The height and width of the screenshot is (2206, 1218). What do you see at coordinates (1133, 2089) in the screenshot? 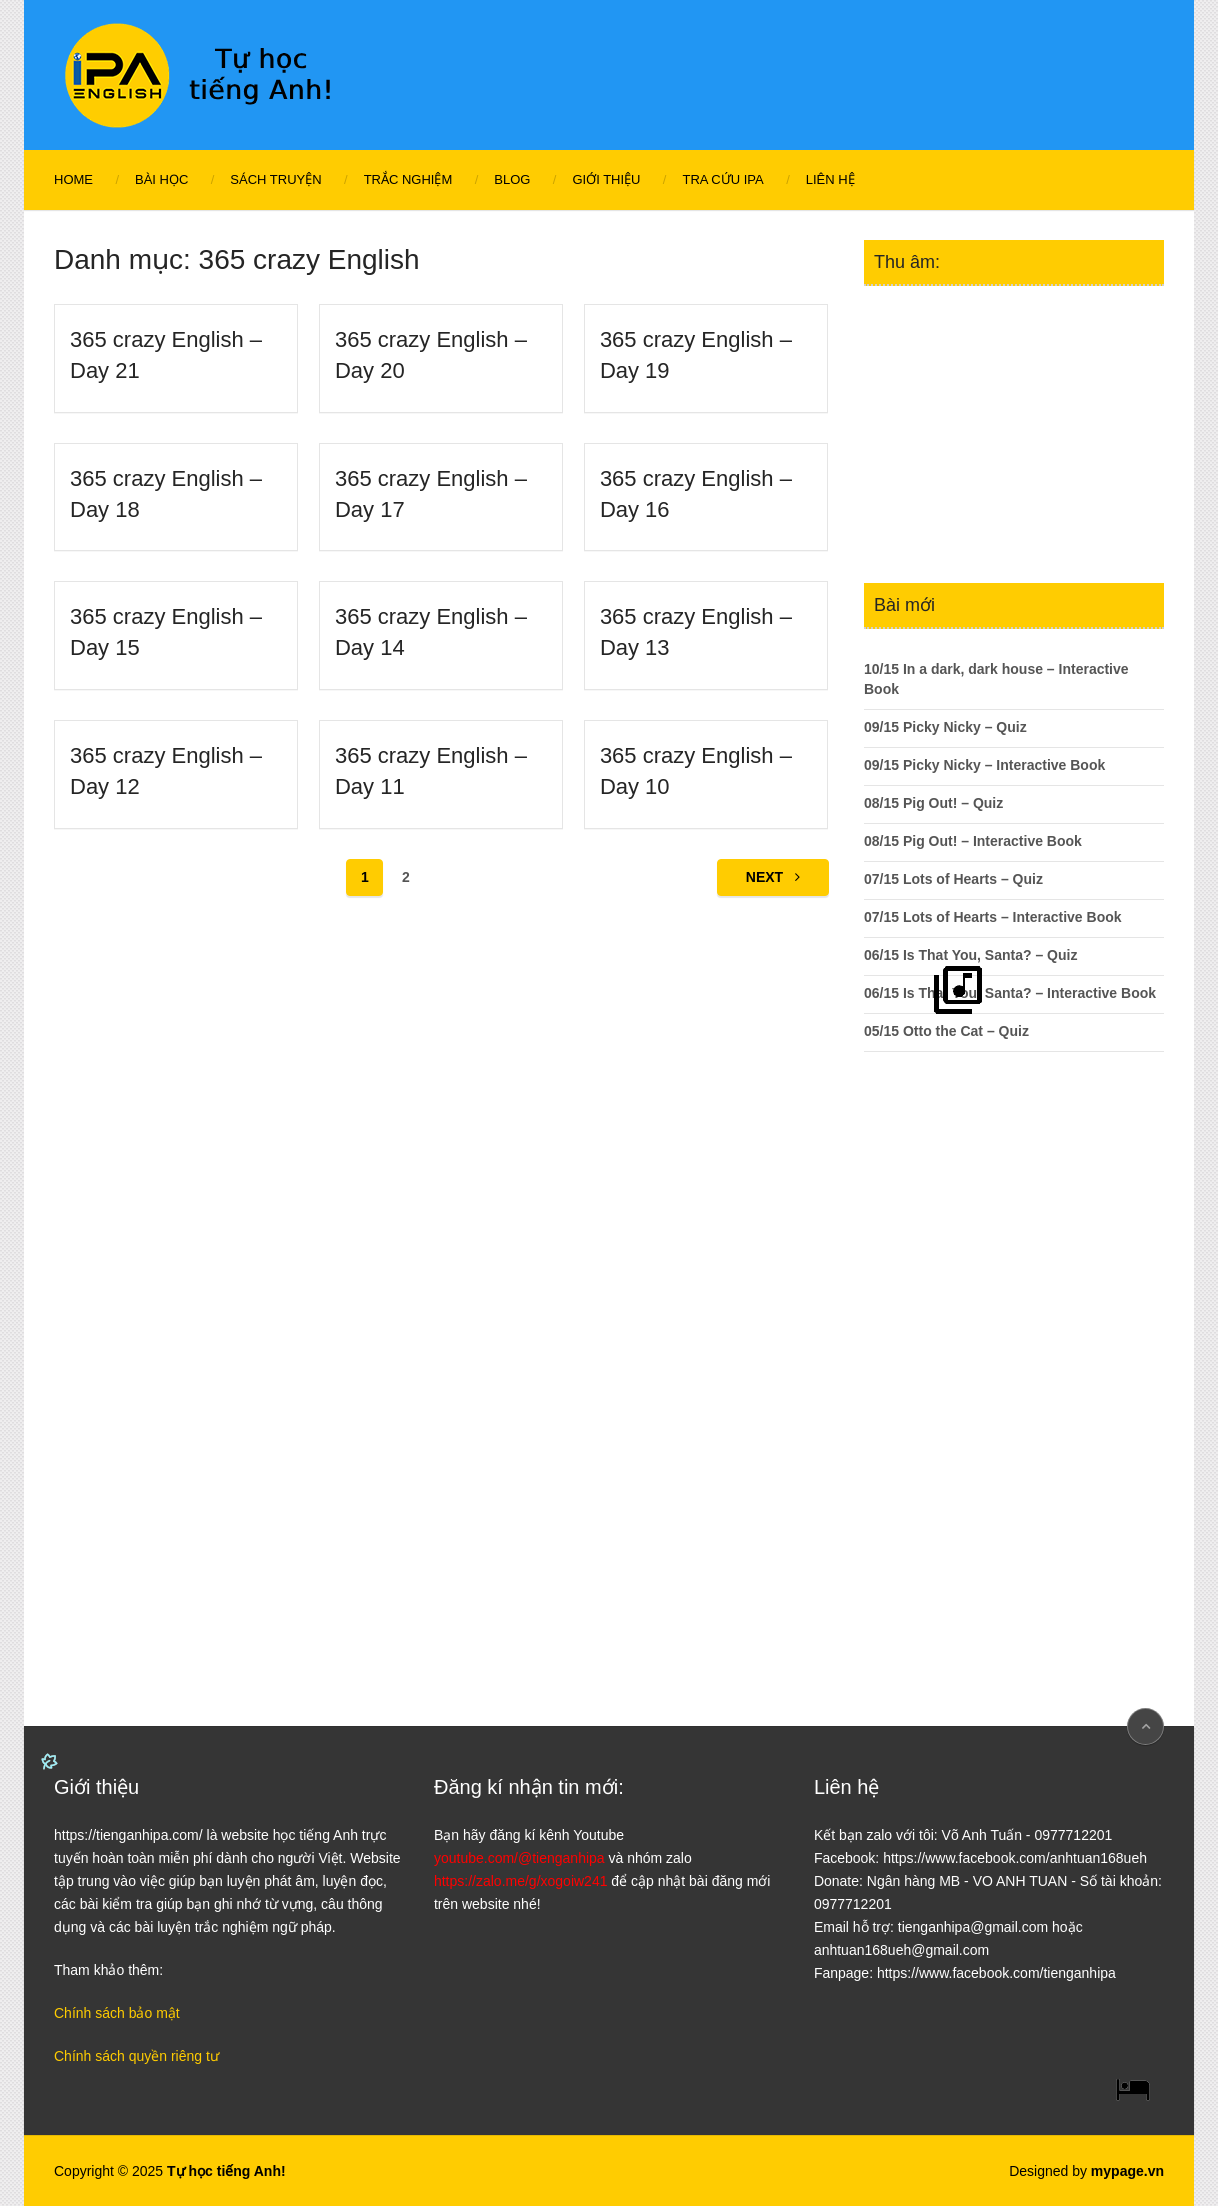
I see `book a hotel or accommodation` at bounding box center [1133, 2089].